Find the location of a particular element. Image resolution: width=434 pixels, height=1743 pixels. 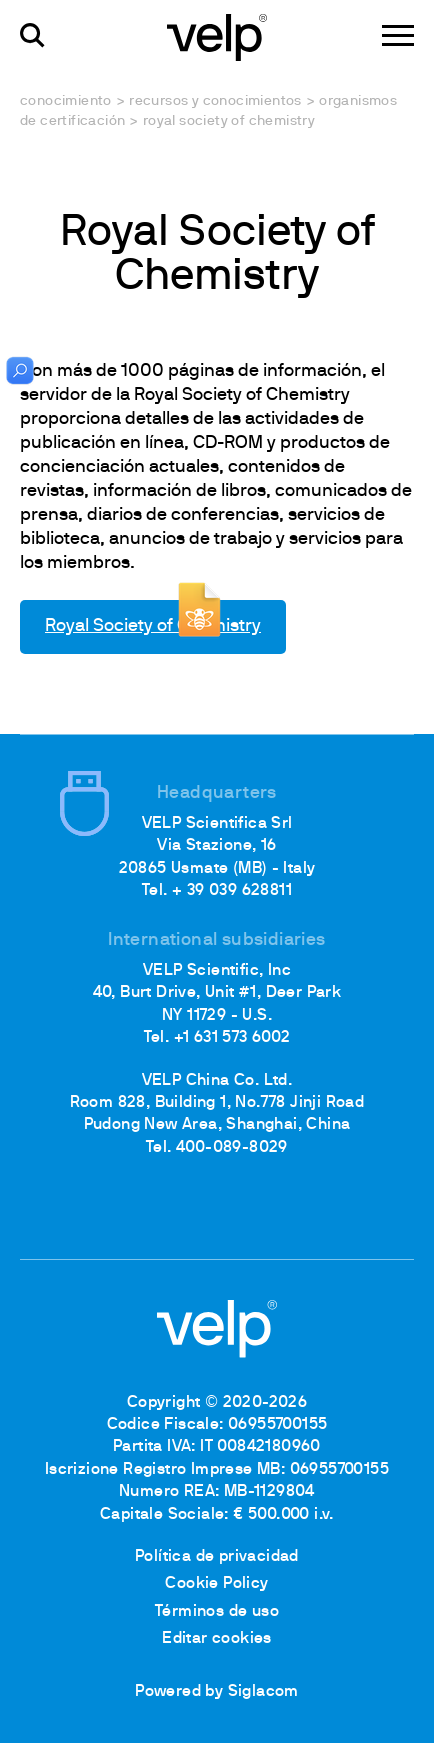

open a freeplane mind mapping file is located at coordinates (199, 609).